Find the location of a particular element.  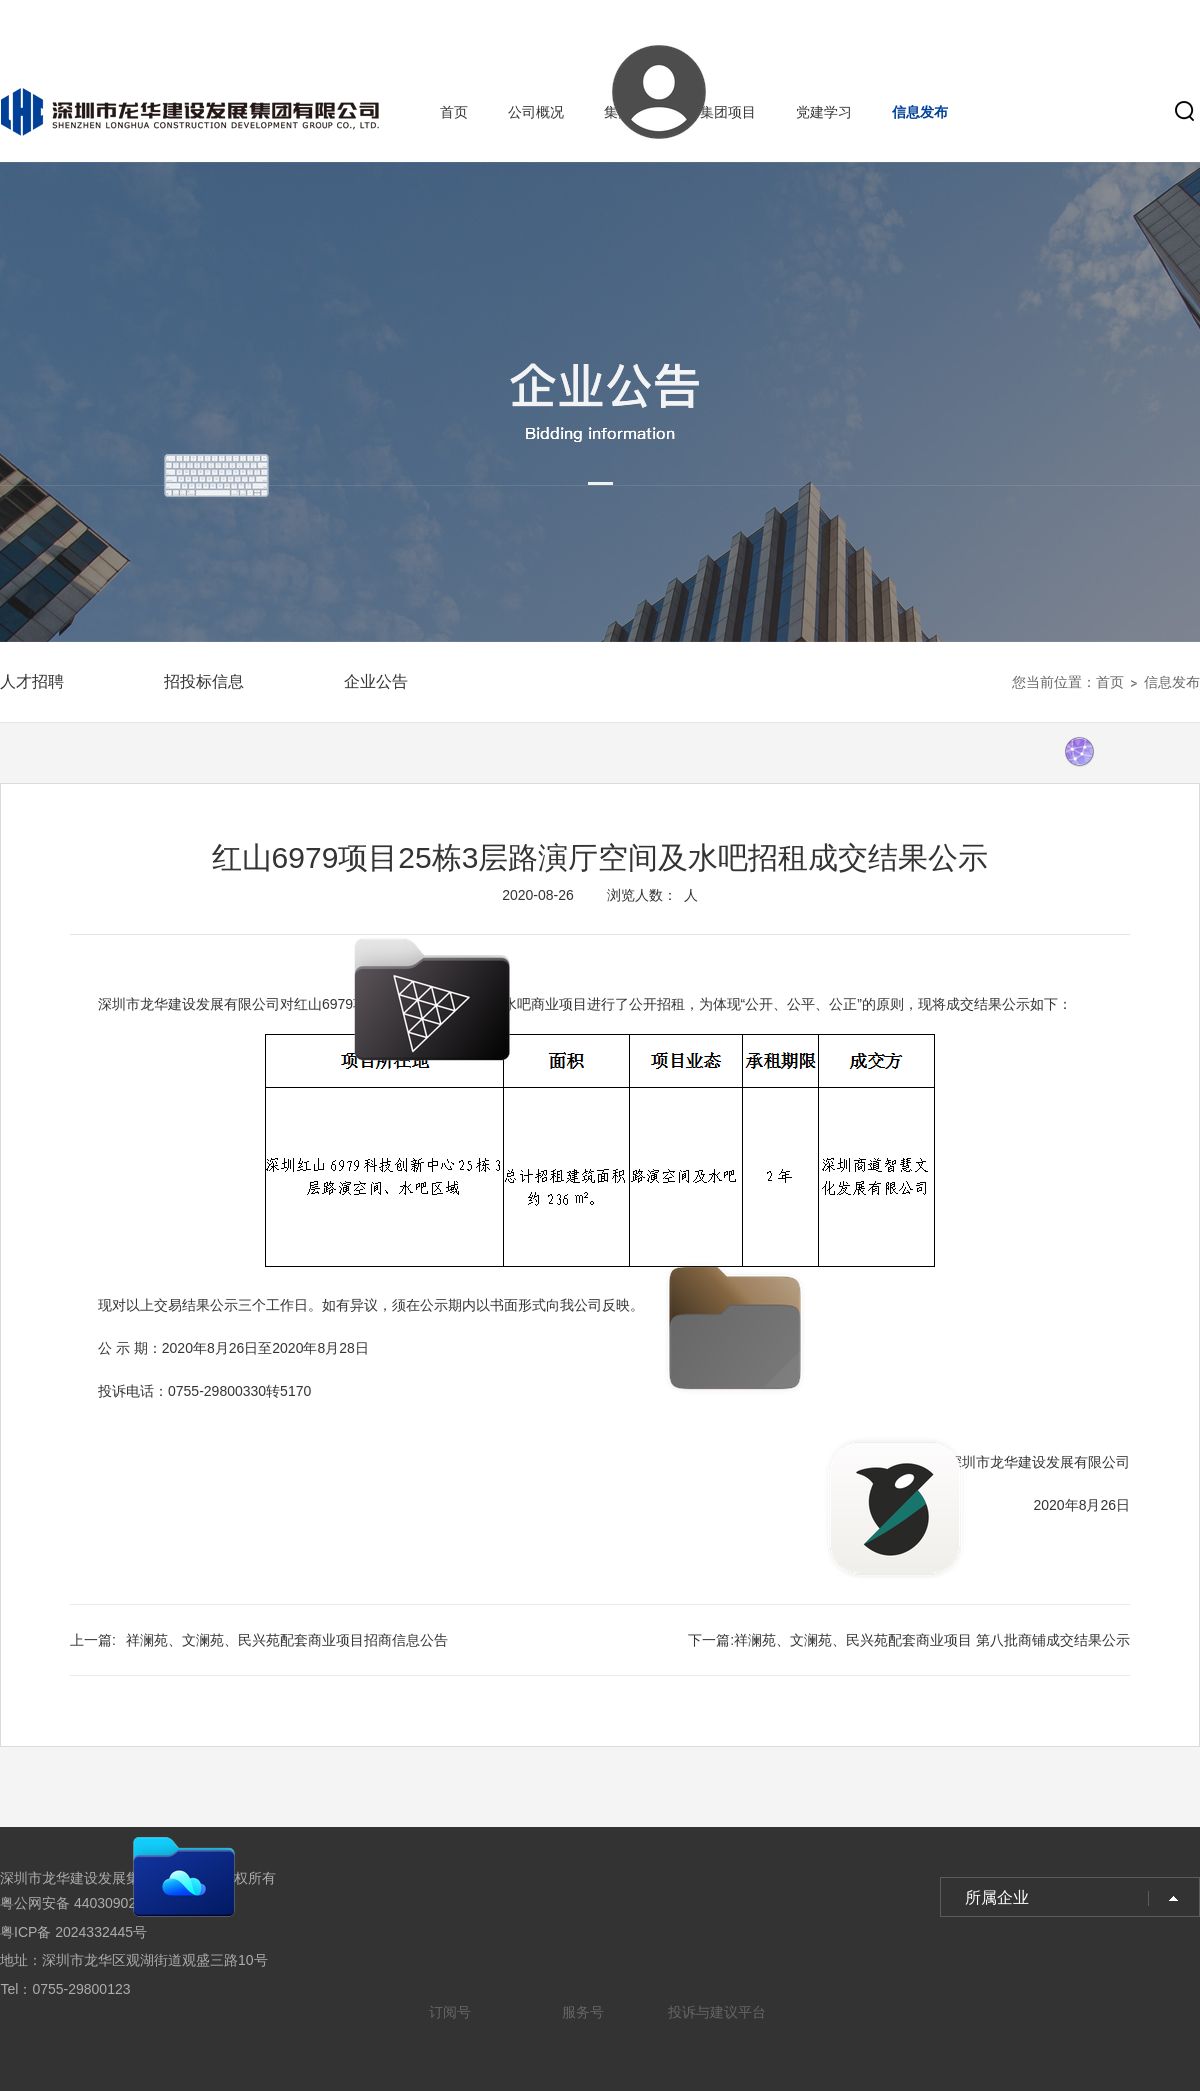

folder containing three.js project files is located at coordinates (431, 1003).